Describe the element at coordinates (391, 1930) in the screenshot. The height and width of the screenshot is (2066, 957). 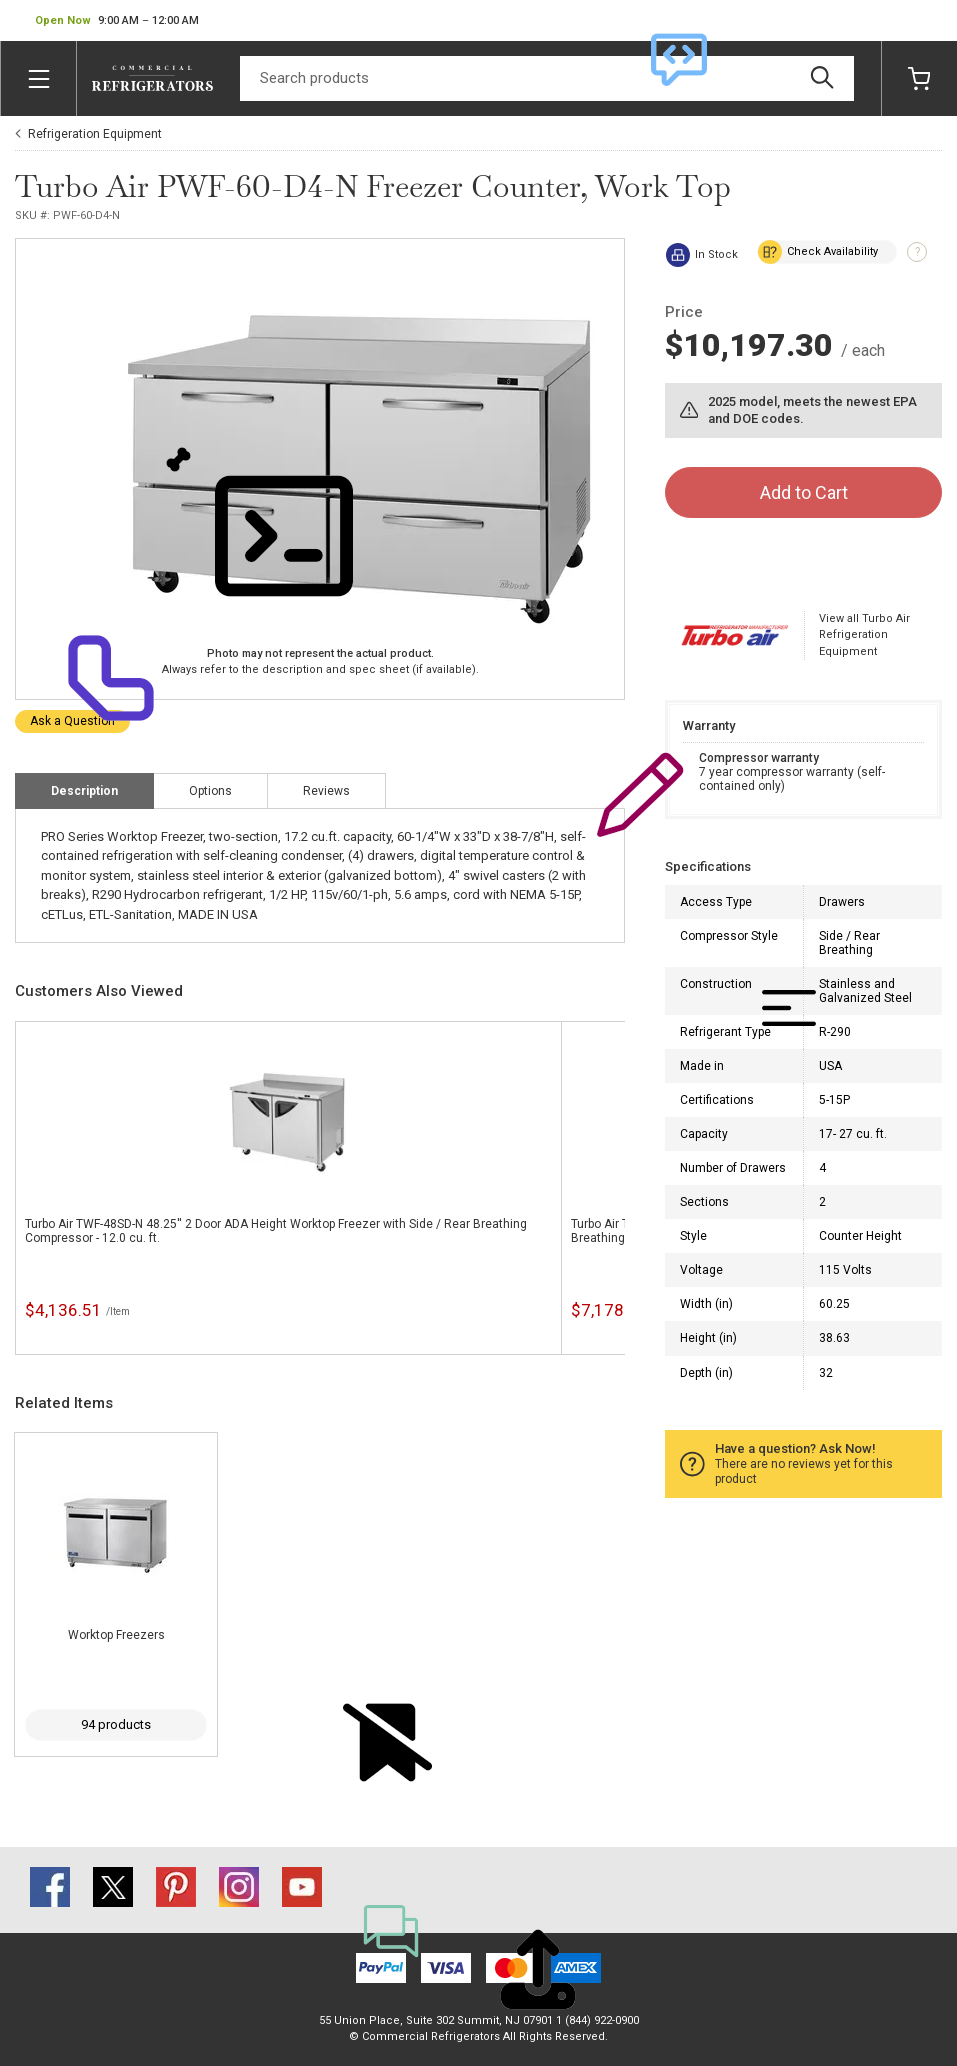
I see `open your conversations` at that location.